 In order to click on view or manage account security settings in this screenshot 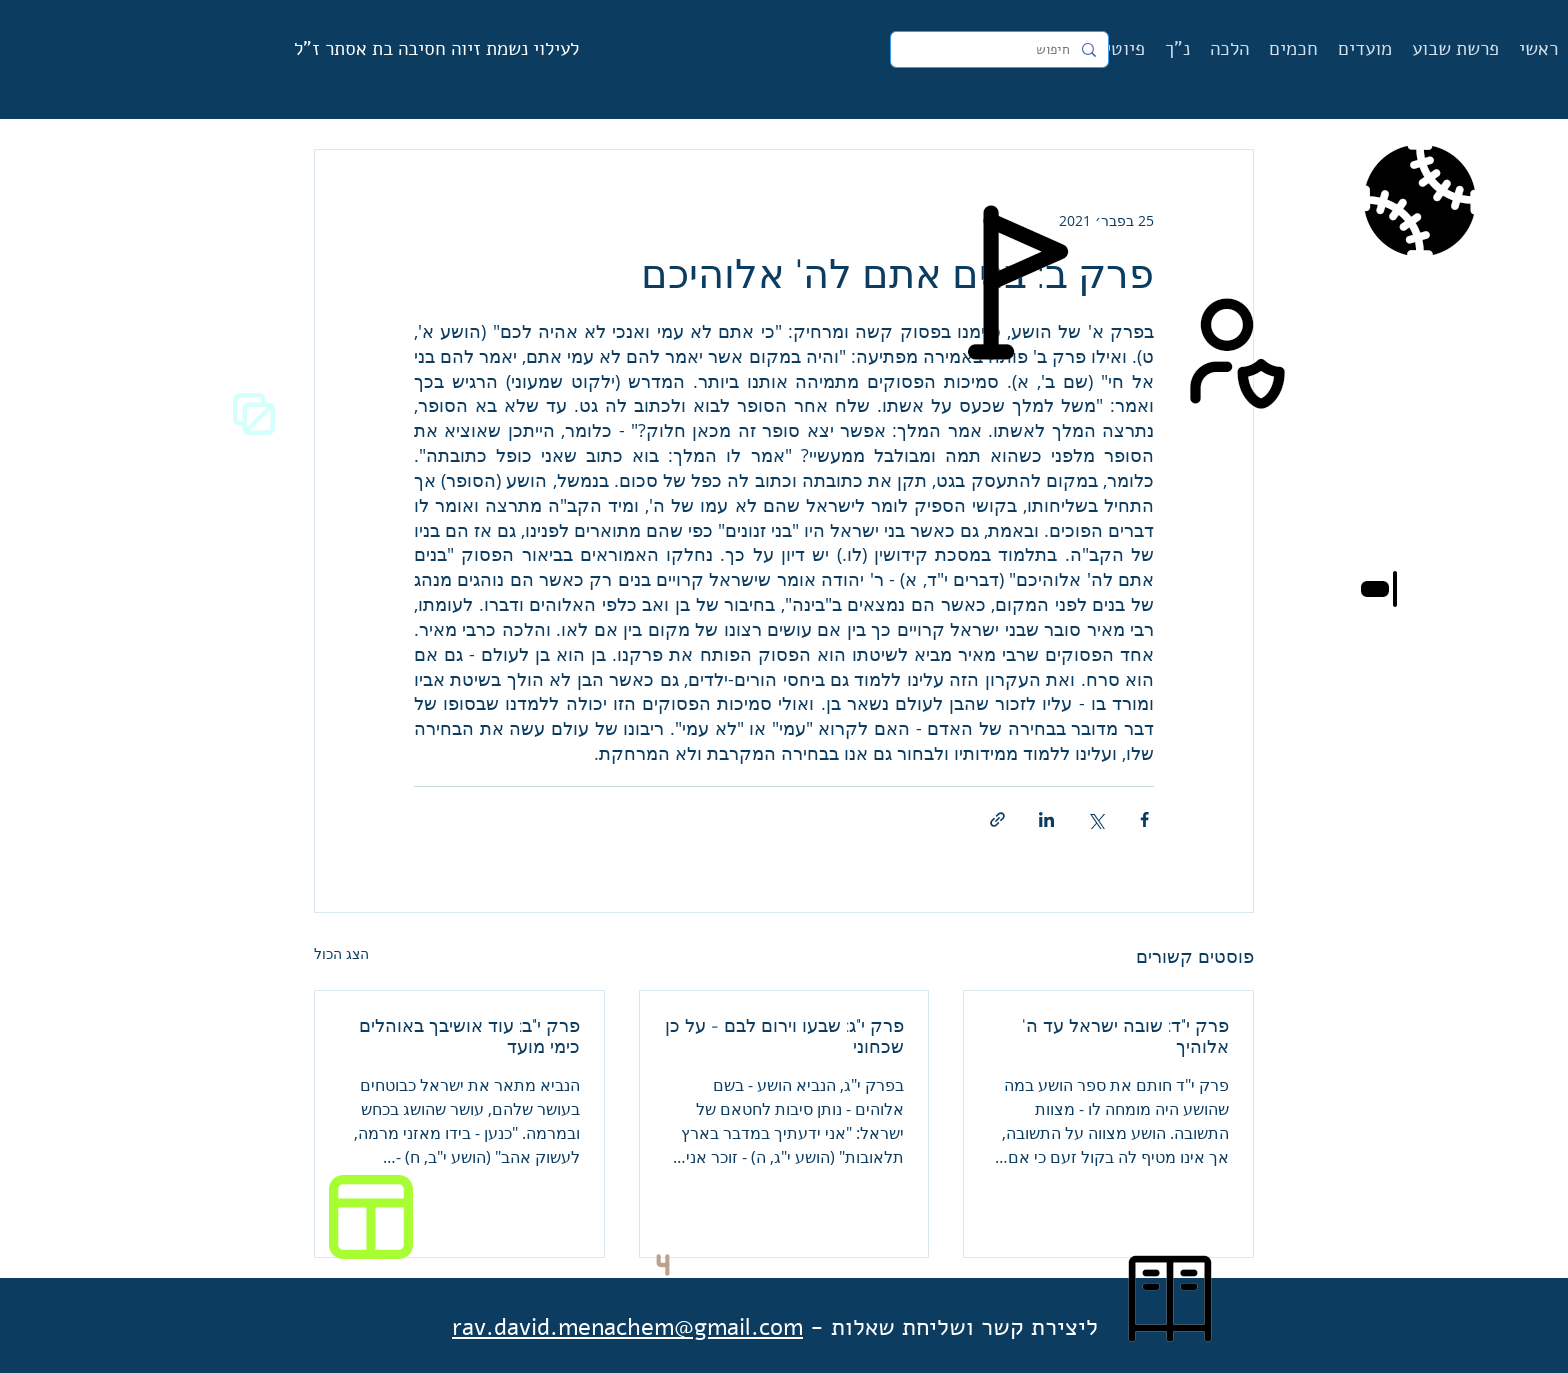, I will do `click(1227, 351)`.